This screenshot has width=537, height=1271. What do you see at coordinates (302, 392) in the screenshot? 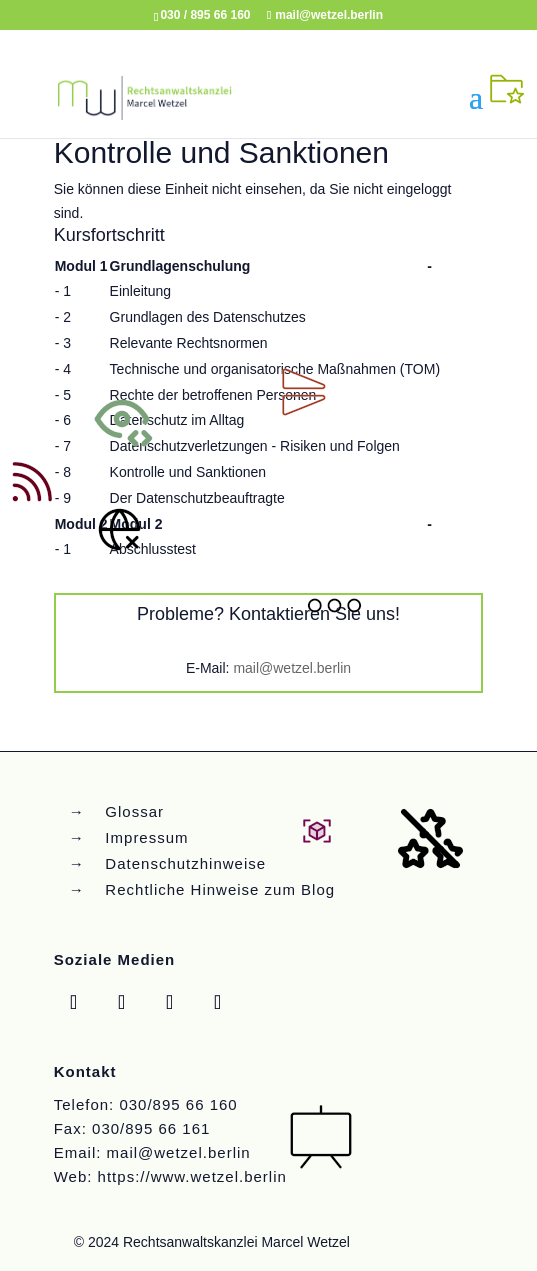
I see `flip image or object vertically` at bounding box center [302, 392].